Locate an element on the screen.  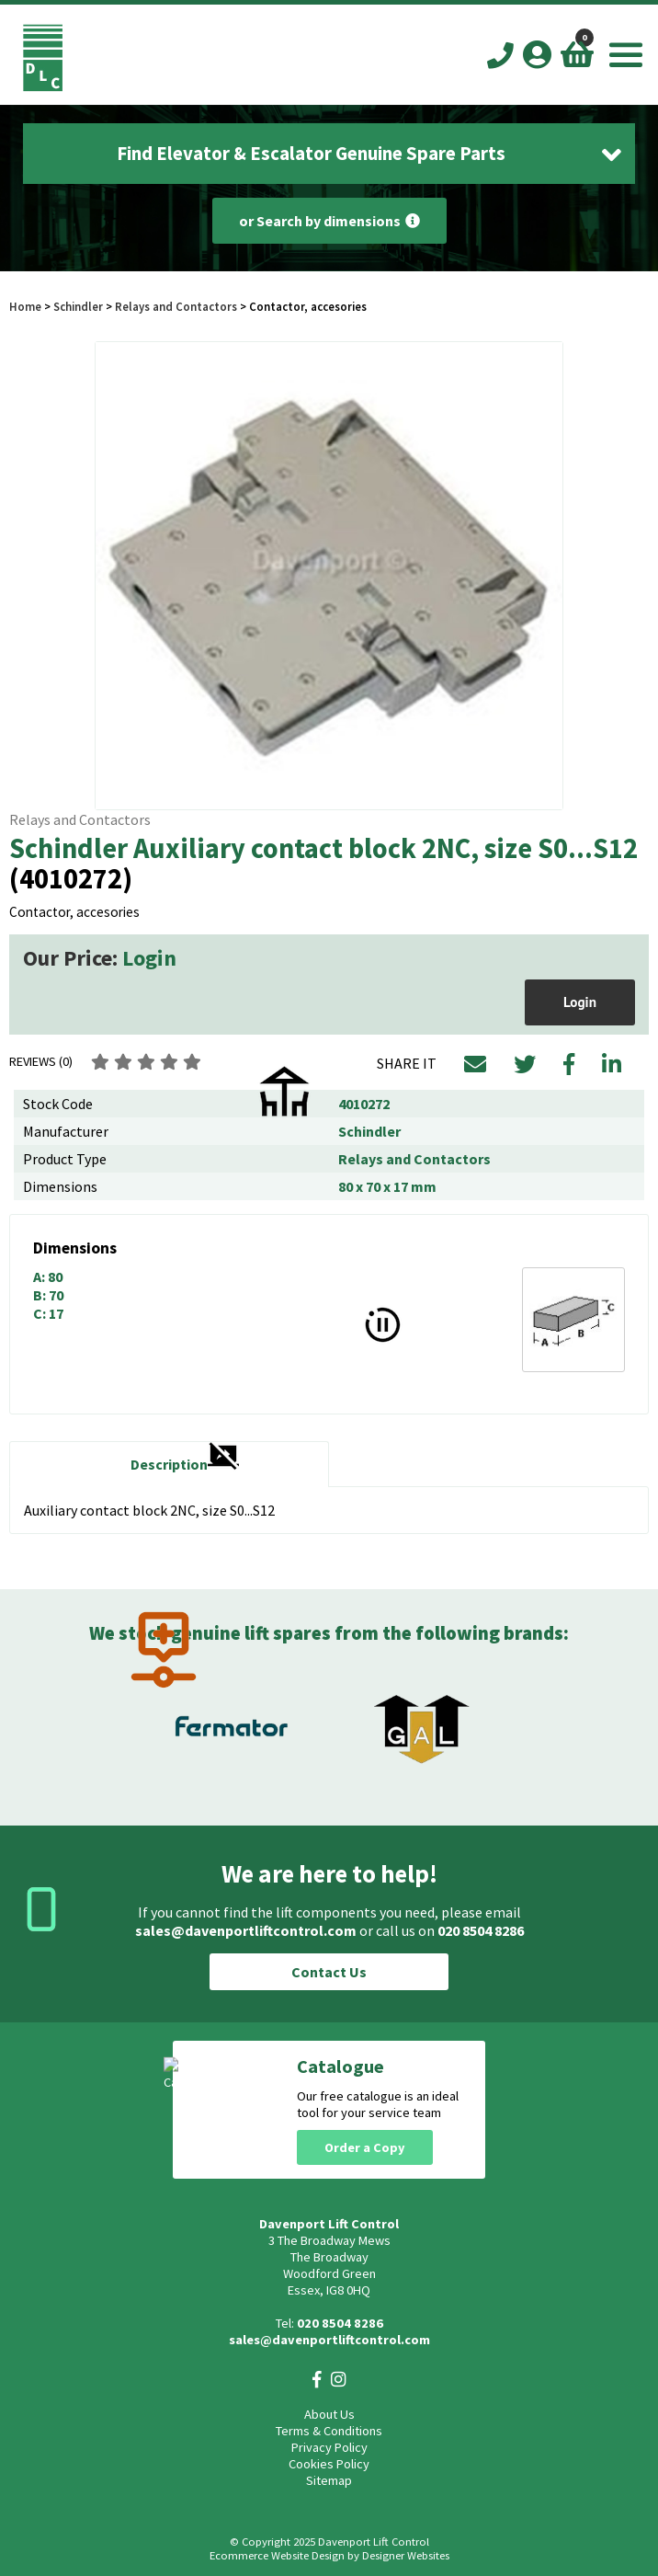
access outdoor or patio-related features is located at coordinates (284, 1091).